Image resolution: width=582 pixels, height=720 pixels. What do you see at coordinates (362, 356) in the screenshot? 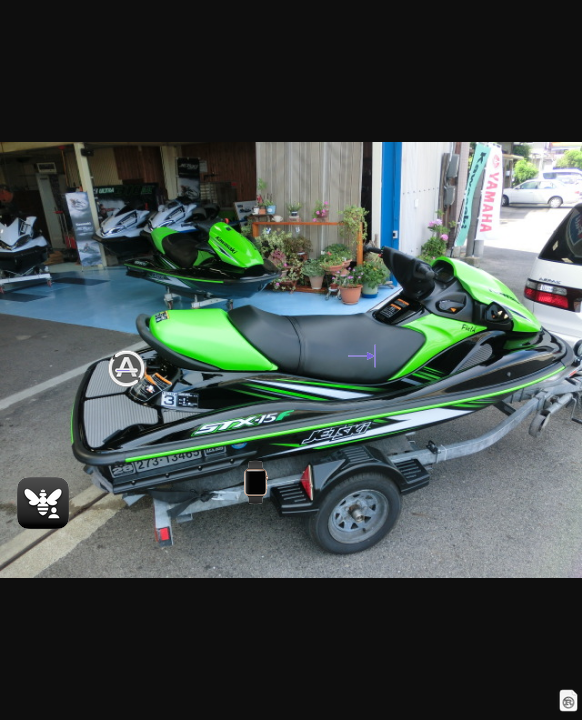
I see `skip to the last item in a list or queue` at bounding box center [362, 356].